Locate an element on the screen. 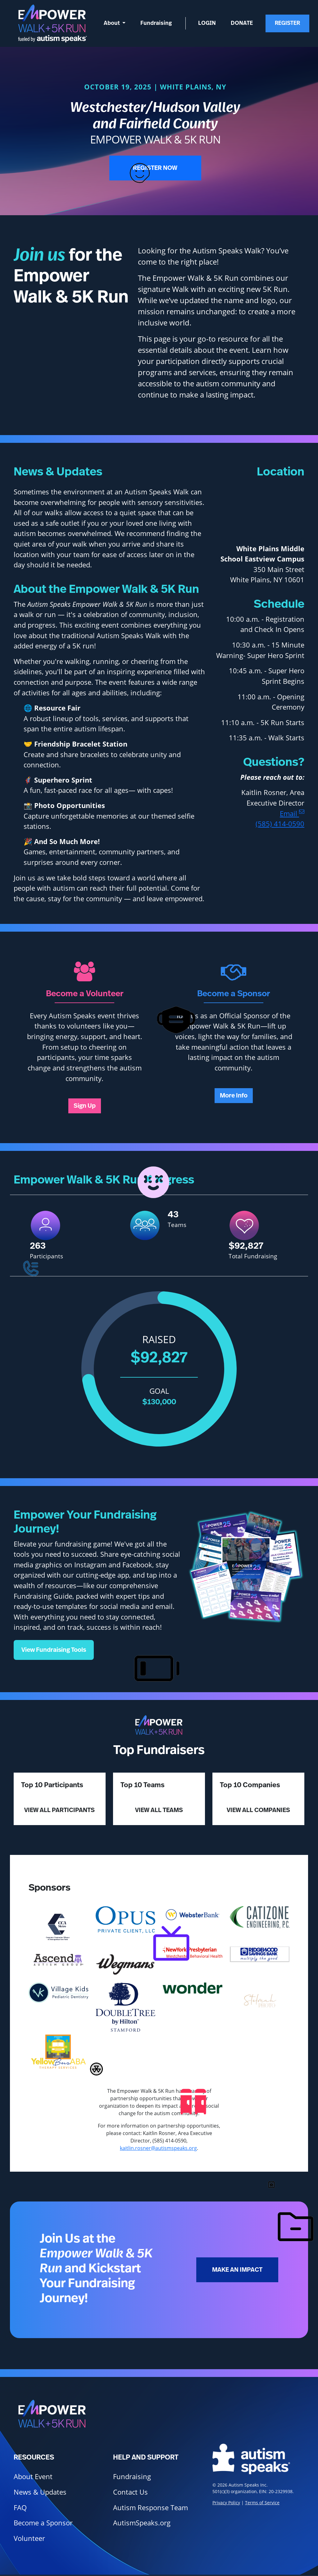 The height and width of the screenshot is (2576, 318). view contact list or phone directory is located at coordinates (31, 1268).